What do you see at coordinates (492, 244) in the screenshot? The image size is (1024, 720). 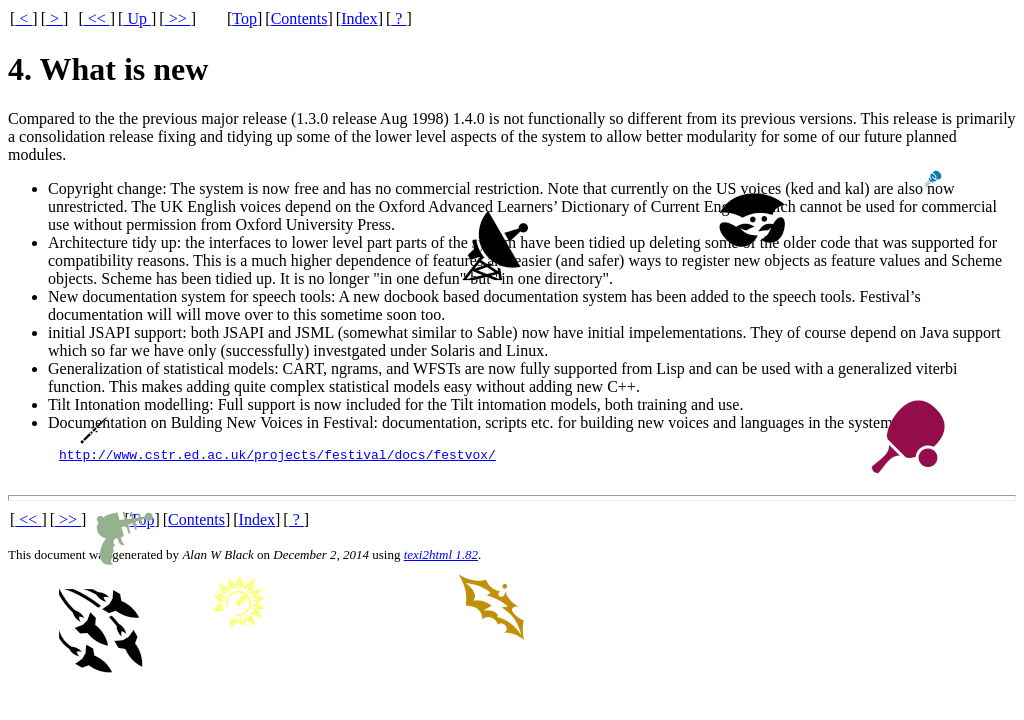 I see `access radar or scanning features` at bounding box center [492, 244].